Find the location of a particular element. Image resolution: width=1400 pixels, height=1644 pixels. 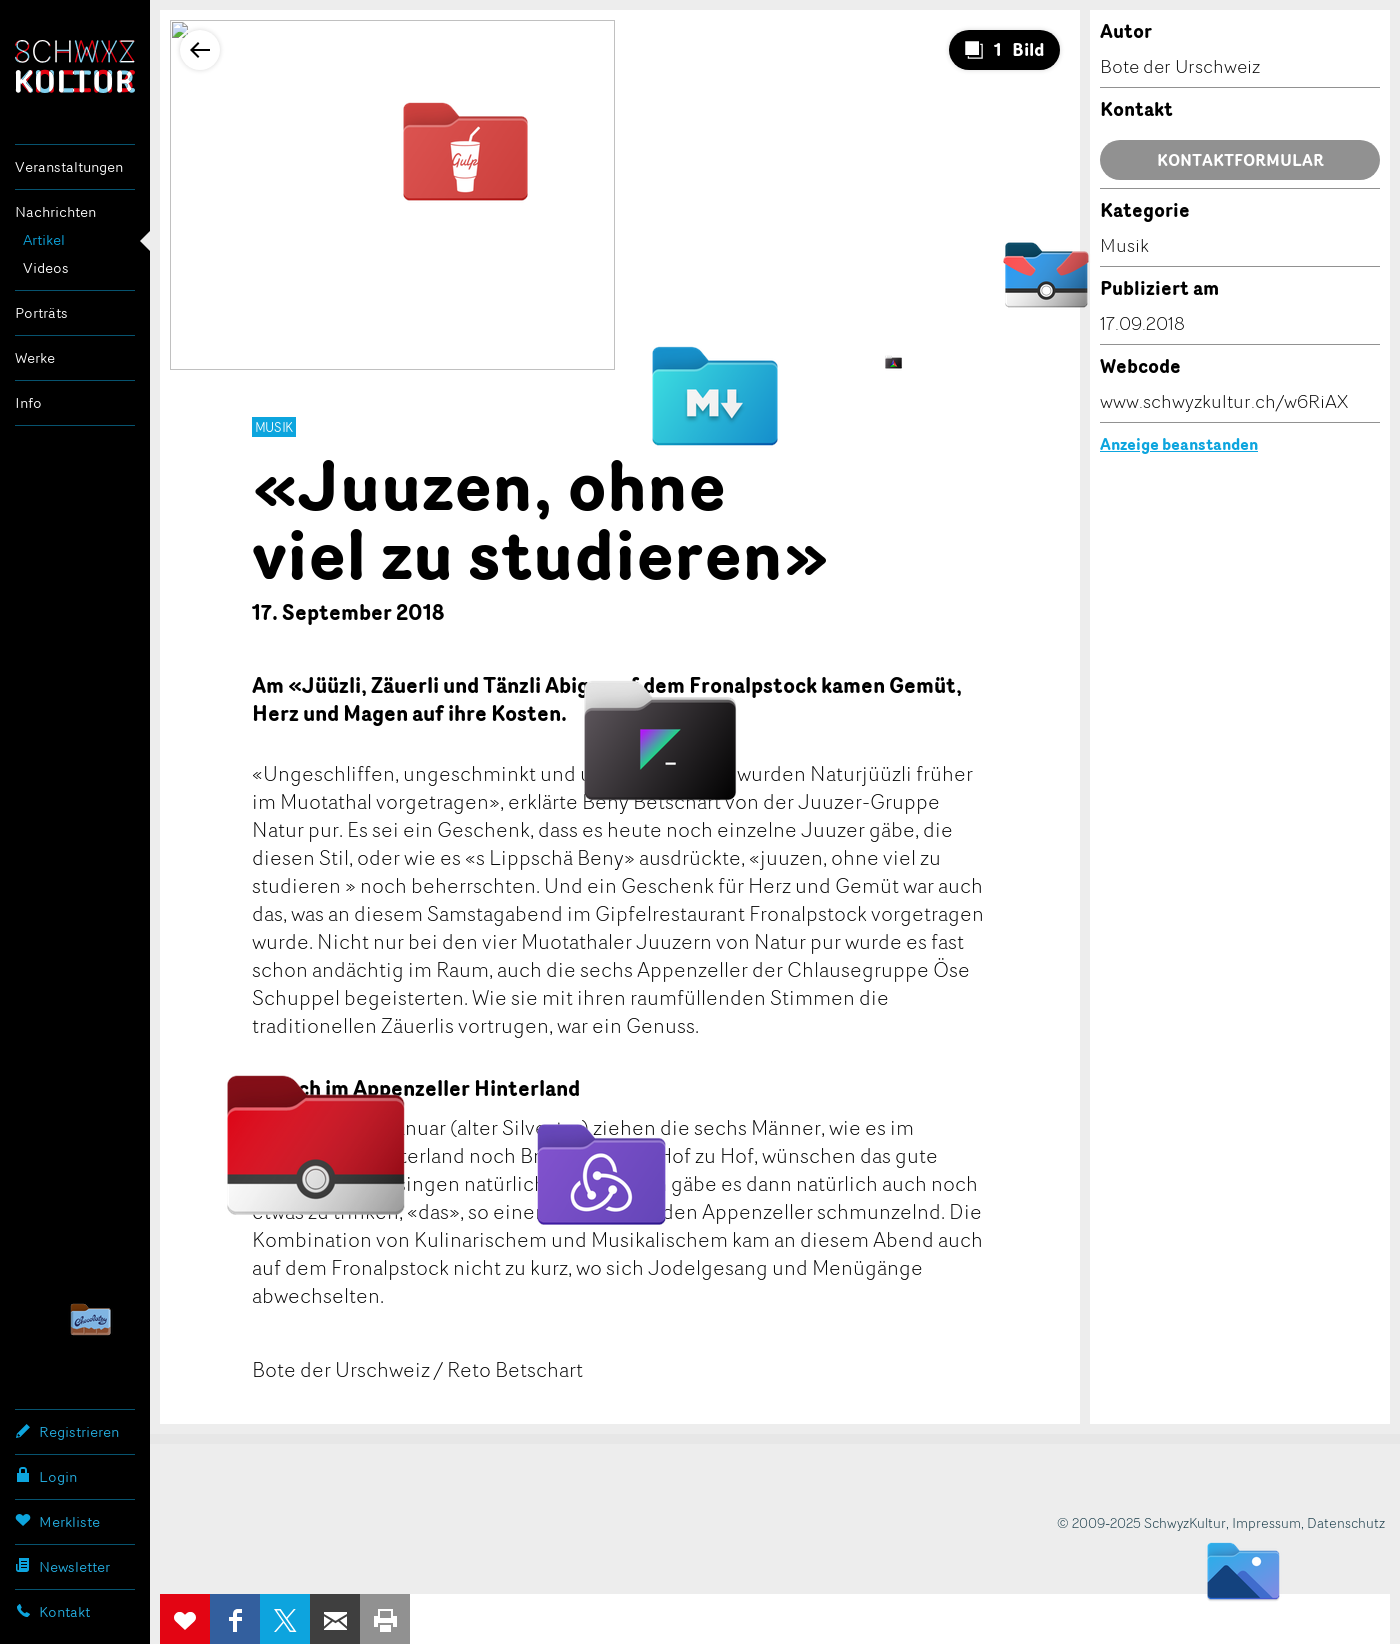

open pokémon-themed folder is located at coordinates (315, 1150).